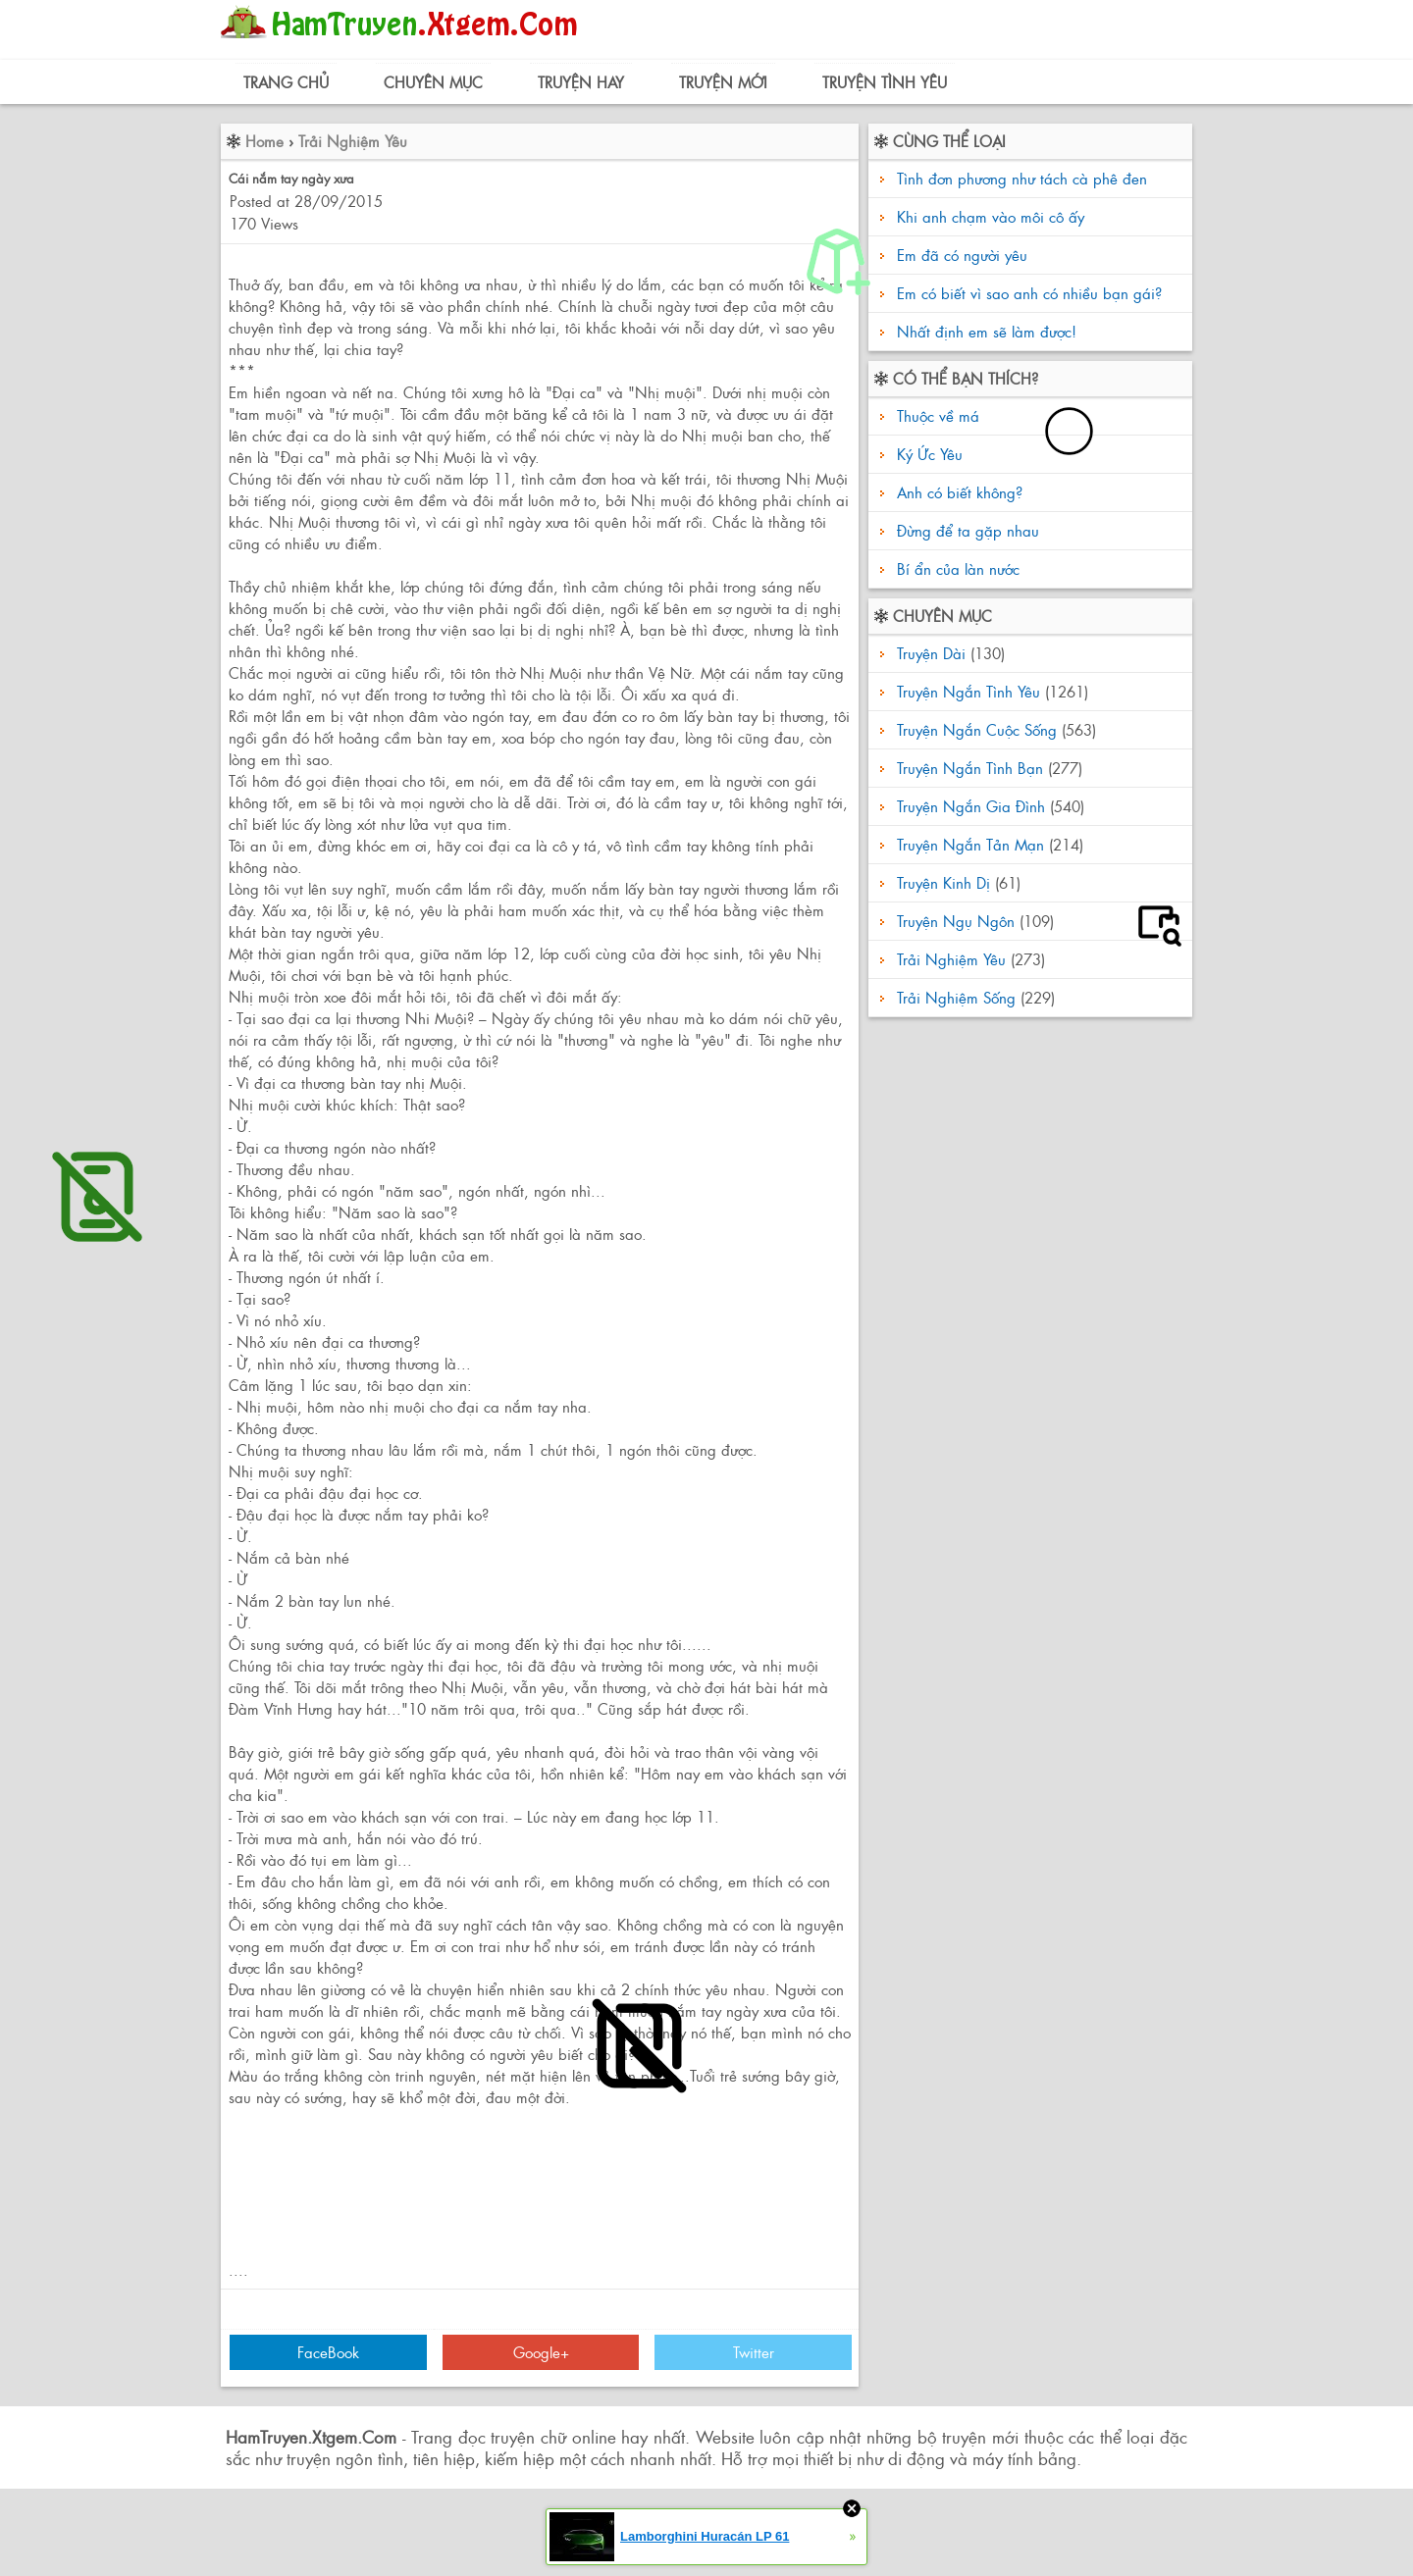 The width and height of the screenshot is (1413, 2576). What do you see at coordinates (639, 2045) in the screenshot?
I see `nfc is currently disabled` at bounding box center [639, 2045].